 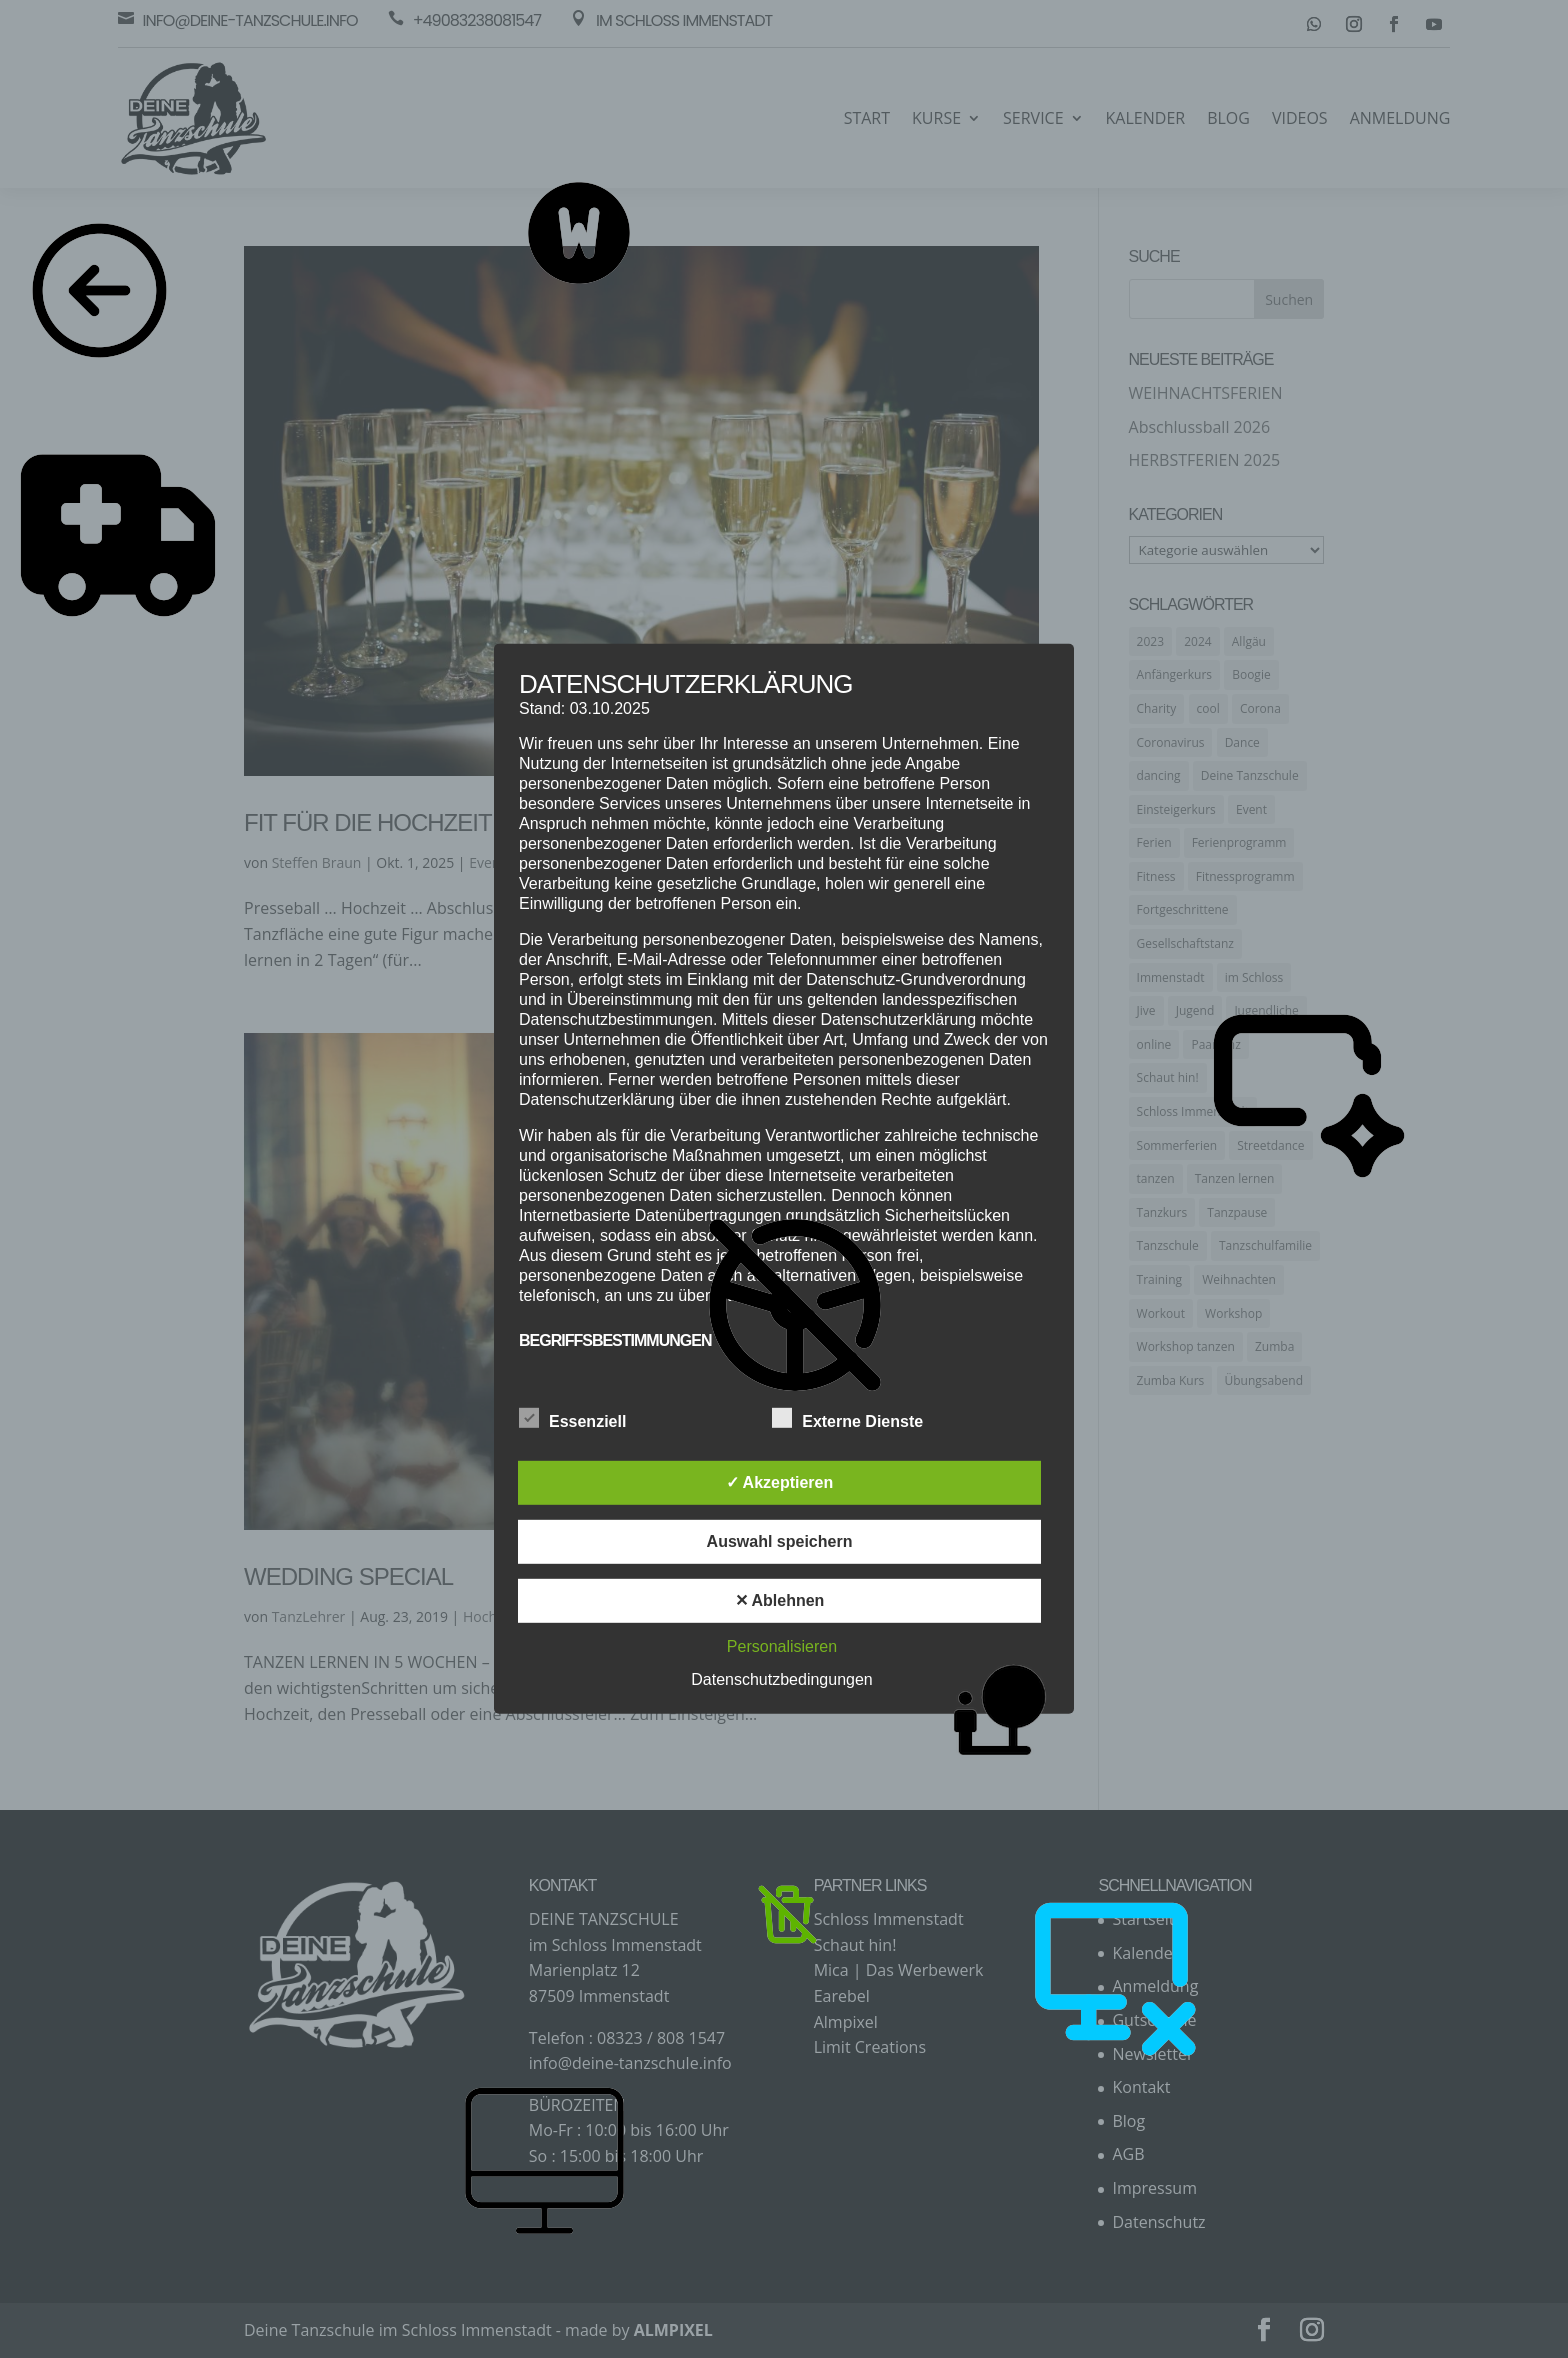 I want to click on Wikipedia or Wikimedia app shortcut, so click(x=579, y=233).